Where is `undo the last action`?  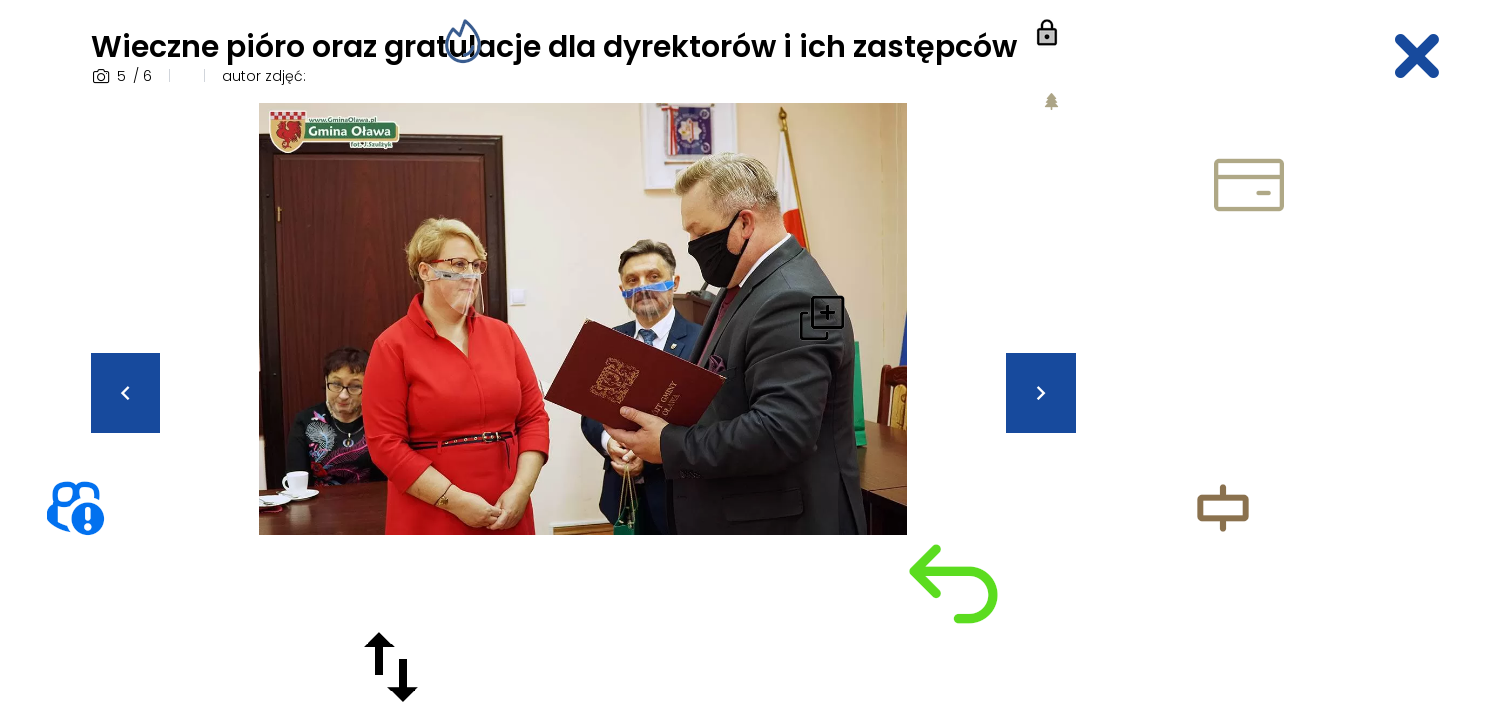 undo the last action is located at coordinates (953, 585).